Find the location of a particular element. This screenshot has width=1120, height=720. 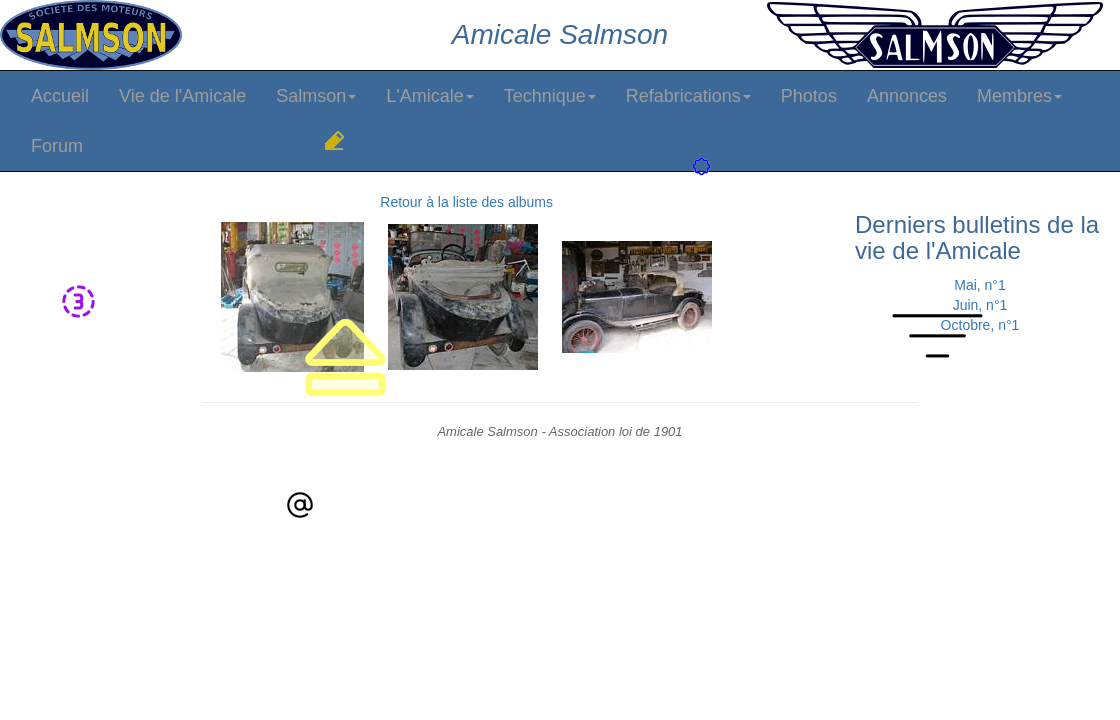

indicates an achievement or badge earned is located at coordinates (701, 166).